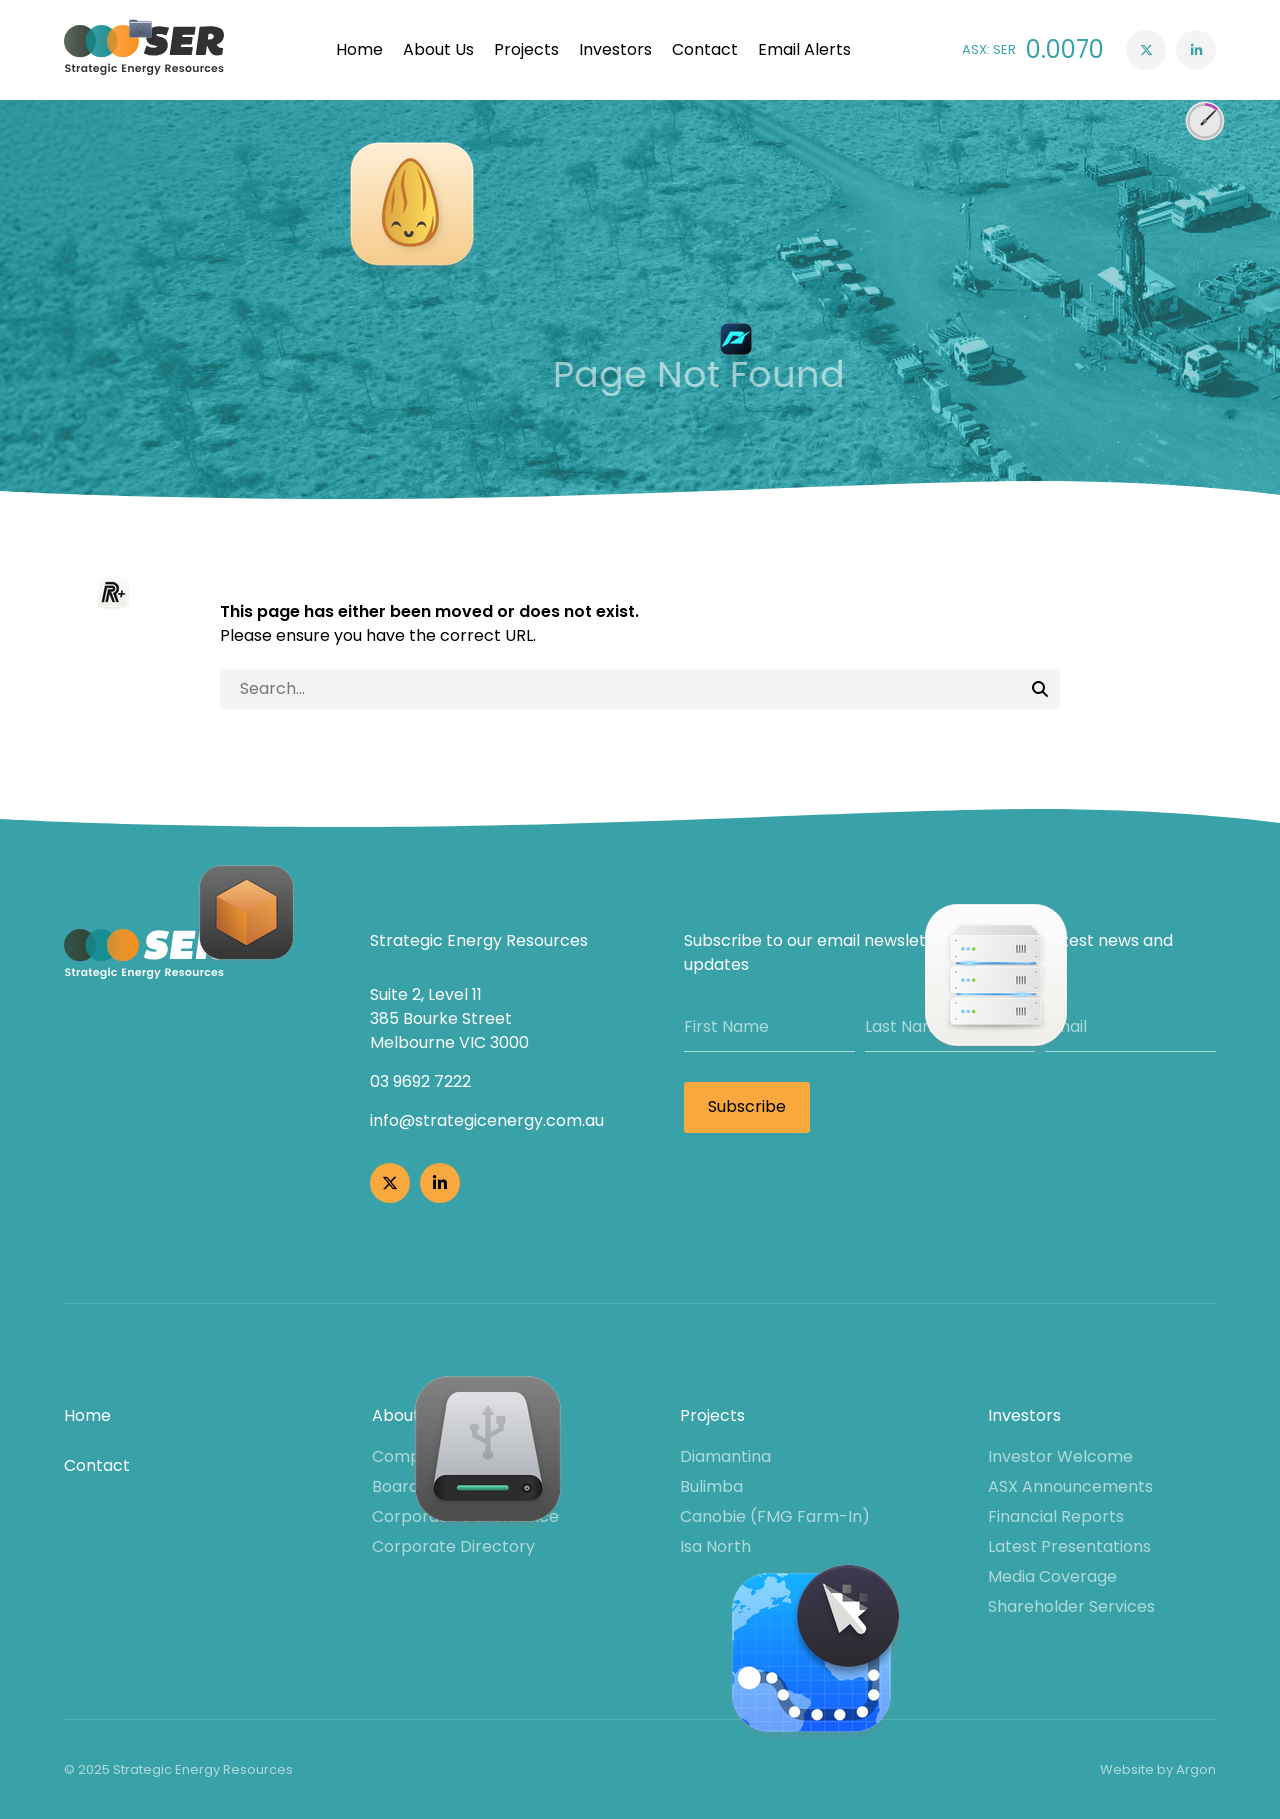 The image size is (1280, 1819). What do you see at coordinates (1205, 121) in the screenshot?
I see `open sysprof system profiler application` at bounding box center [1205, 121].